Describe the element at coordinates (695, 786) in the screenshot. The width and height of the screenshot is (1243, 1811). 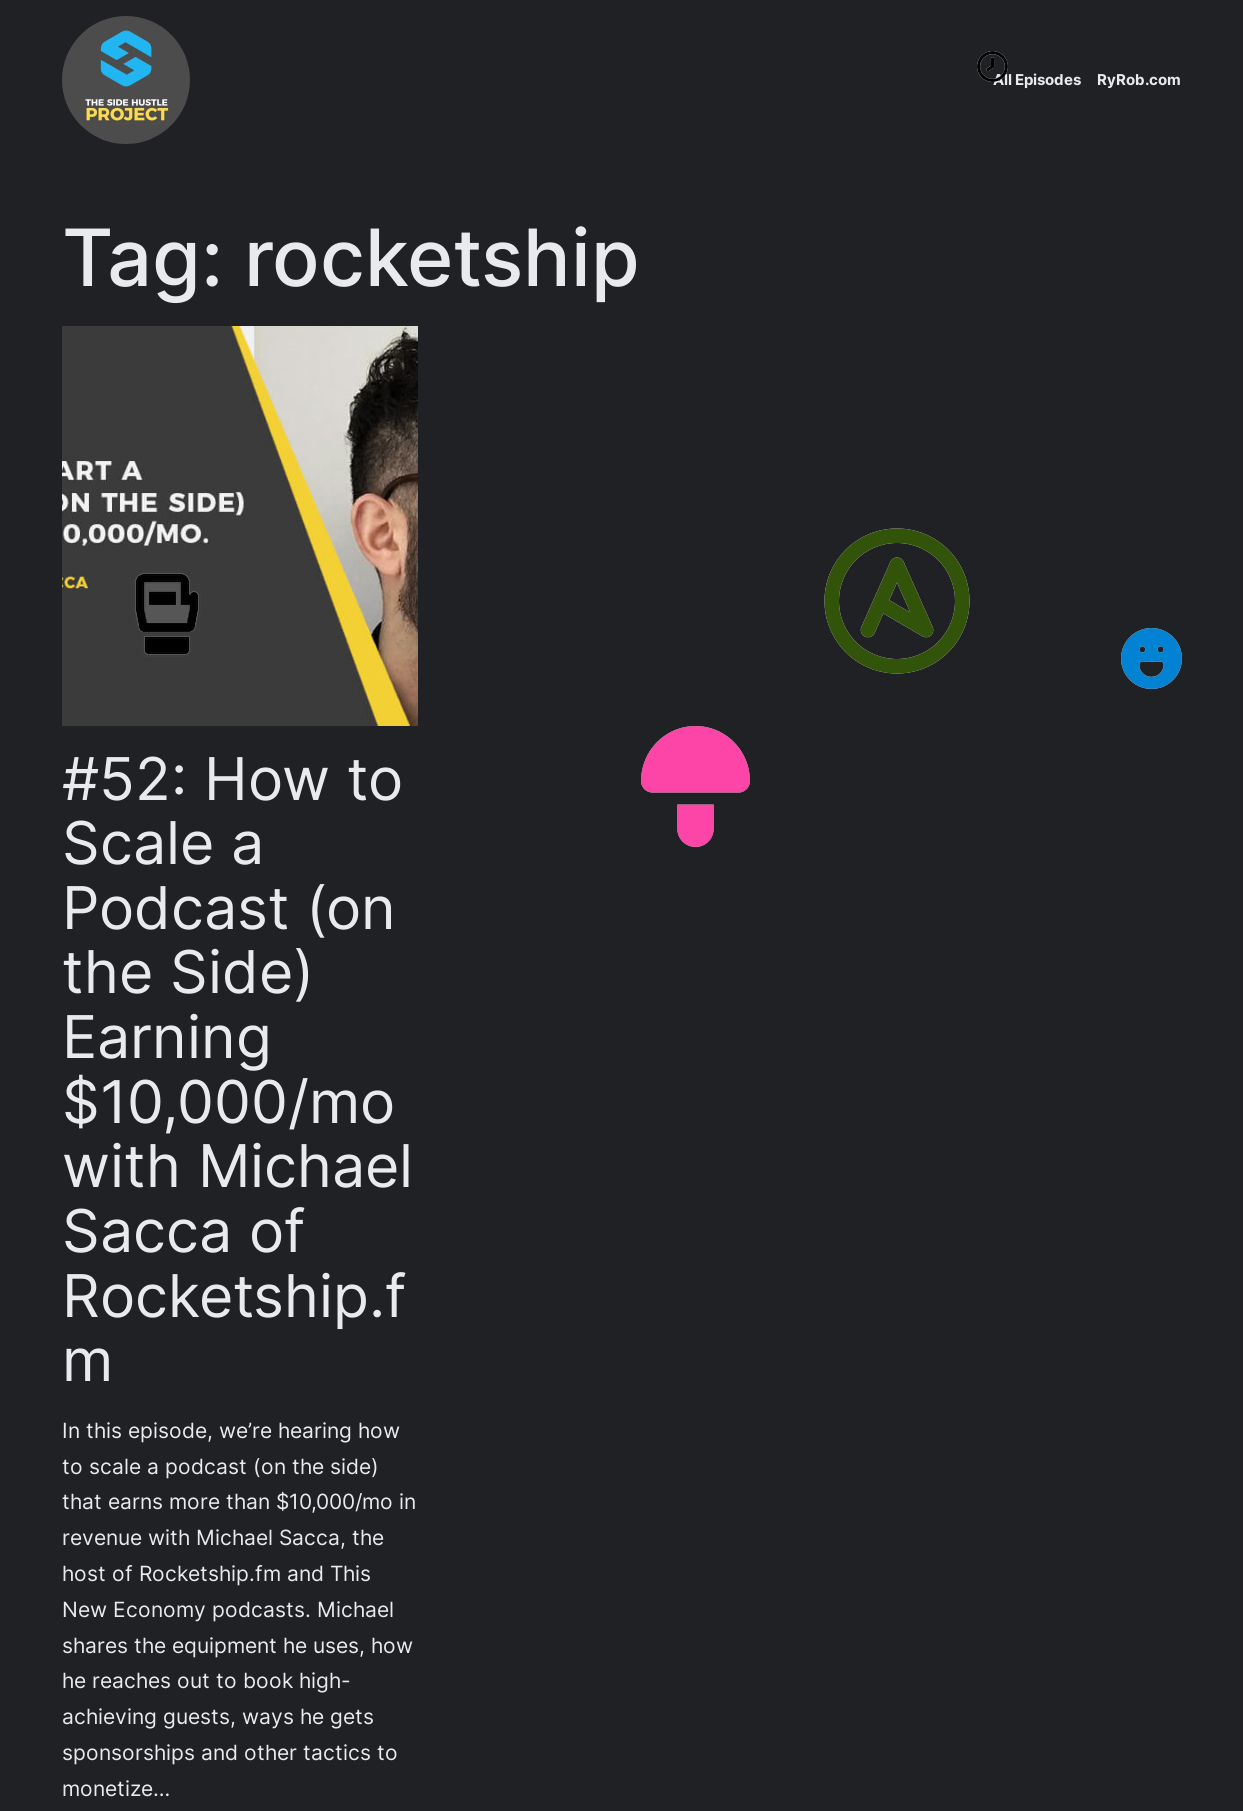
I see `browse or access food/ingredient categories` at that location.